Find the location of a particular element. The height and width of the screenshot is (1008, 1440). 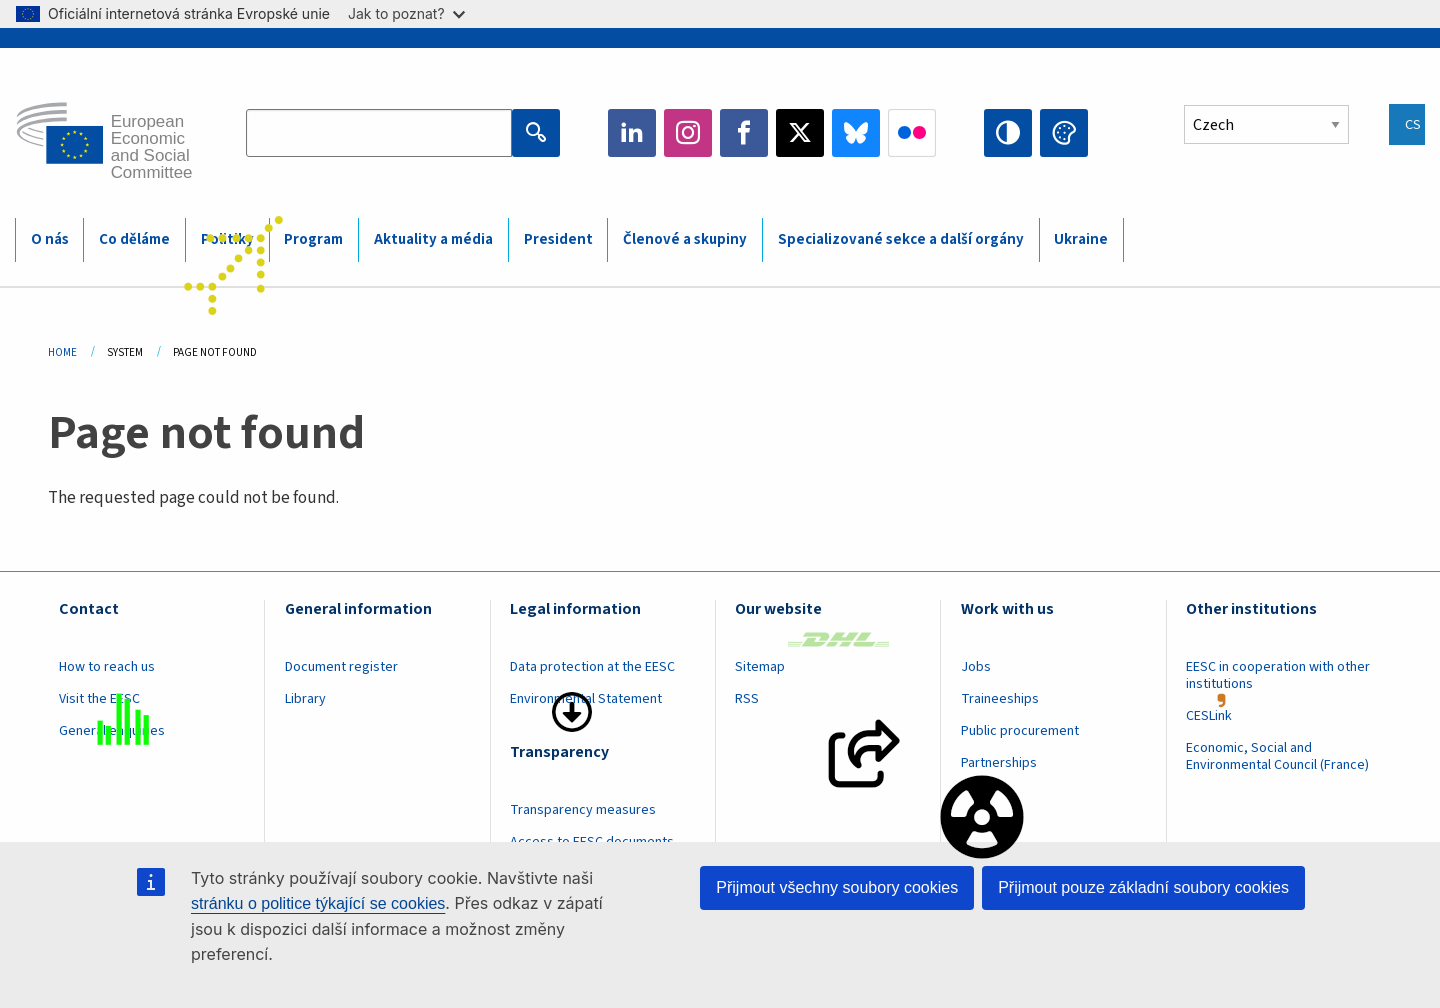

DHL shipping and logistics services is located at coordinates (838, 639).